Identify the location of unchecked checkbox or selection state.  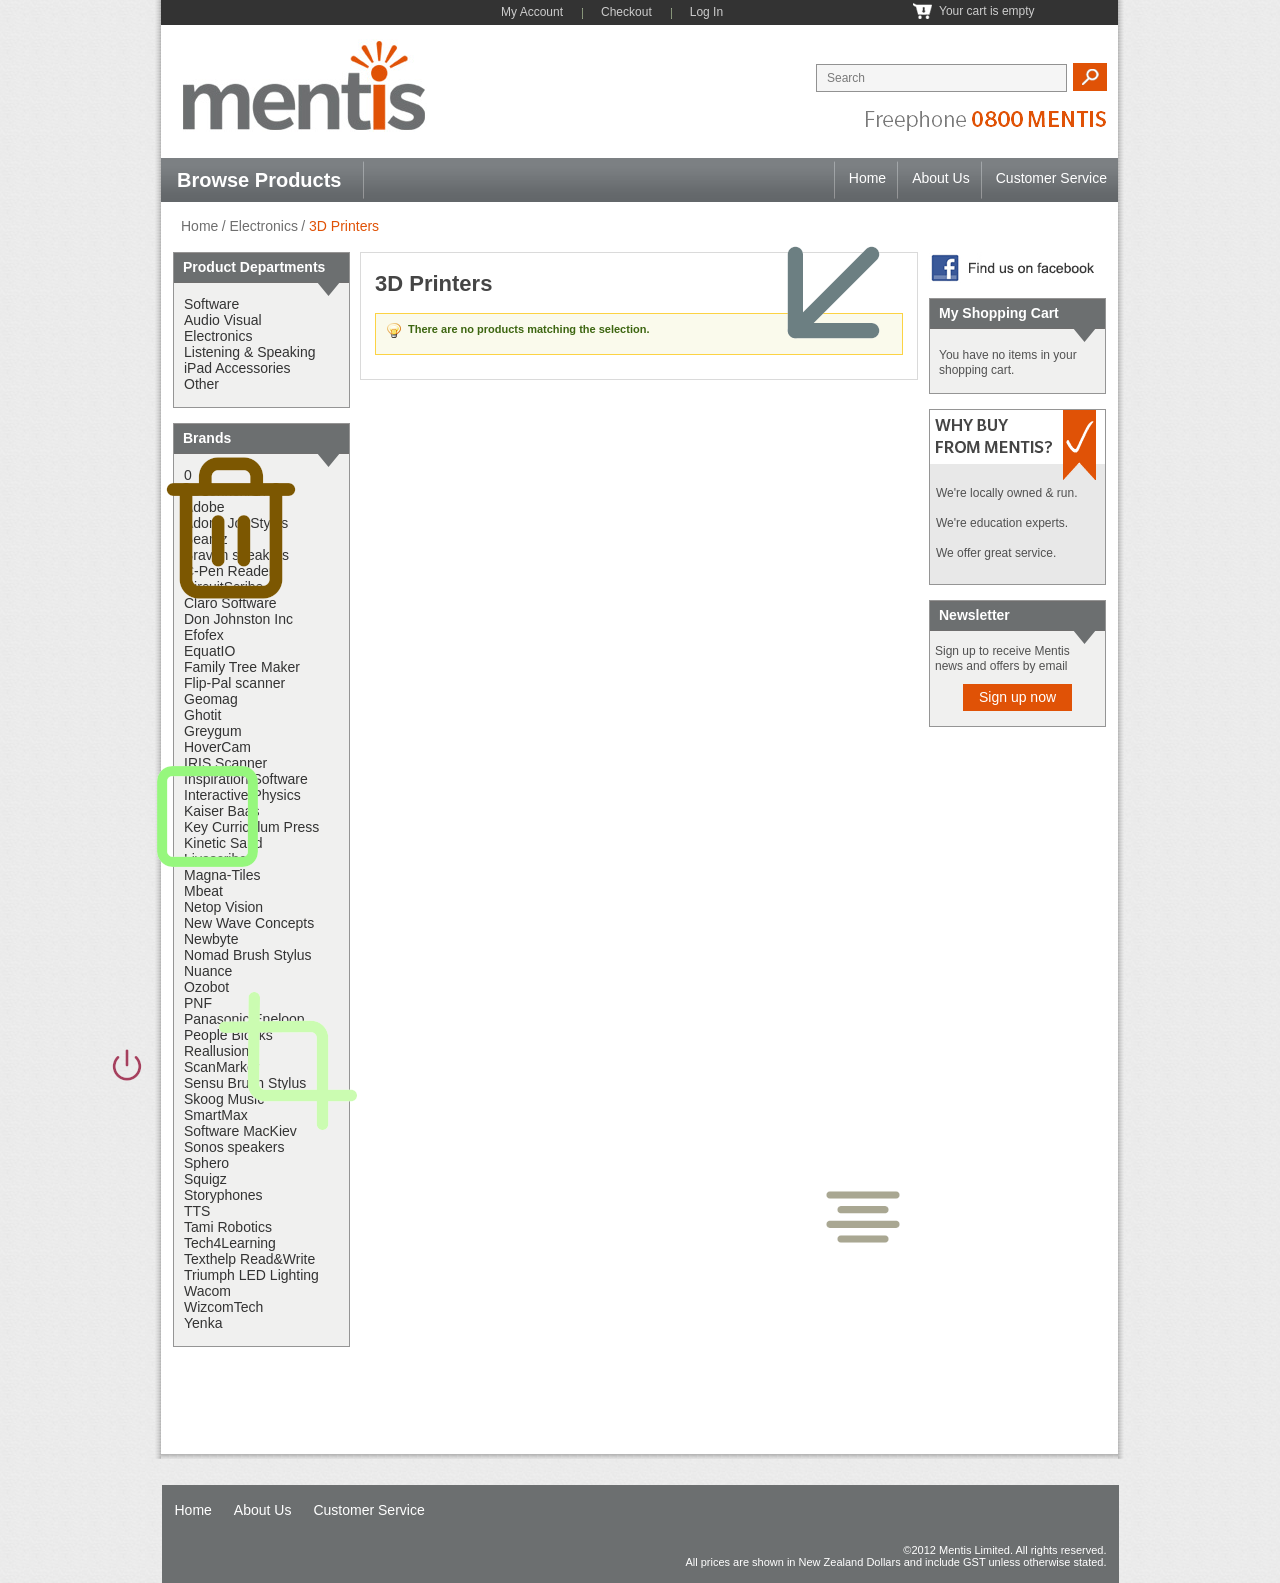
(207, 816).